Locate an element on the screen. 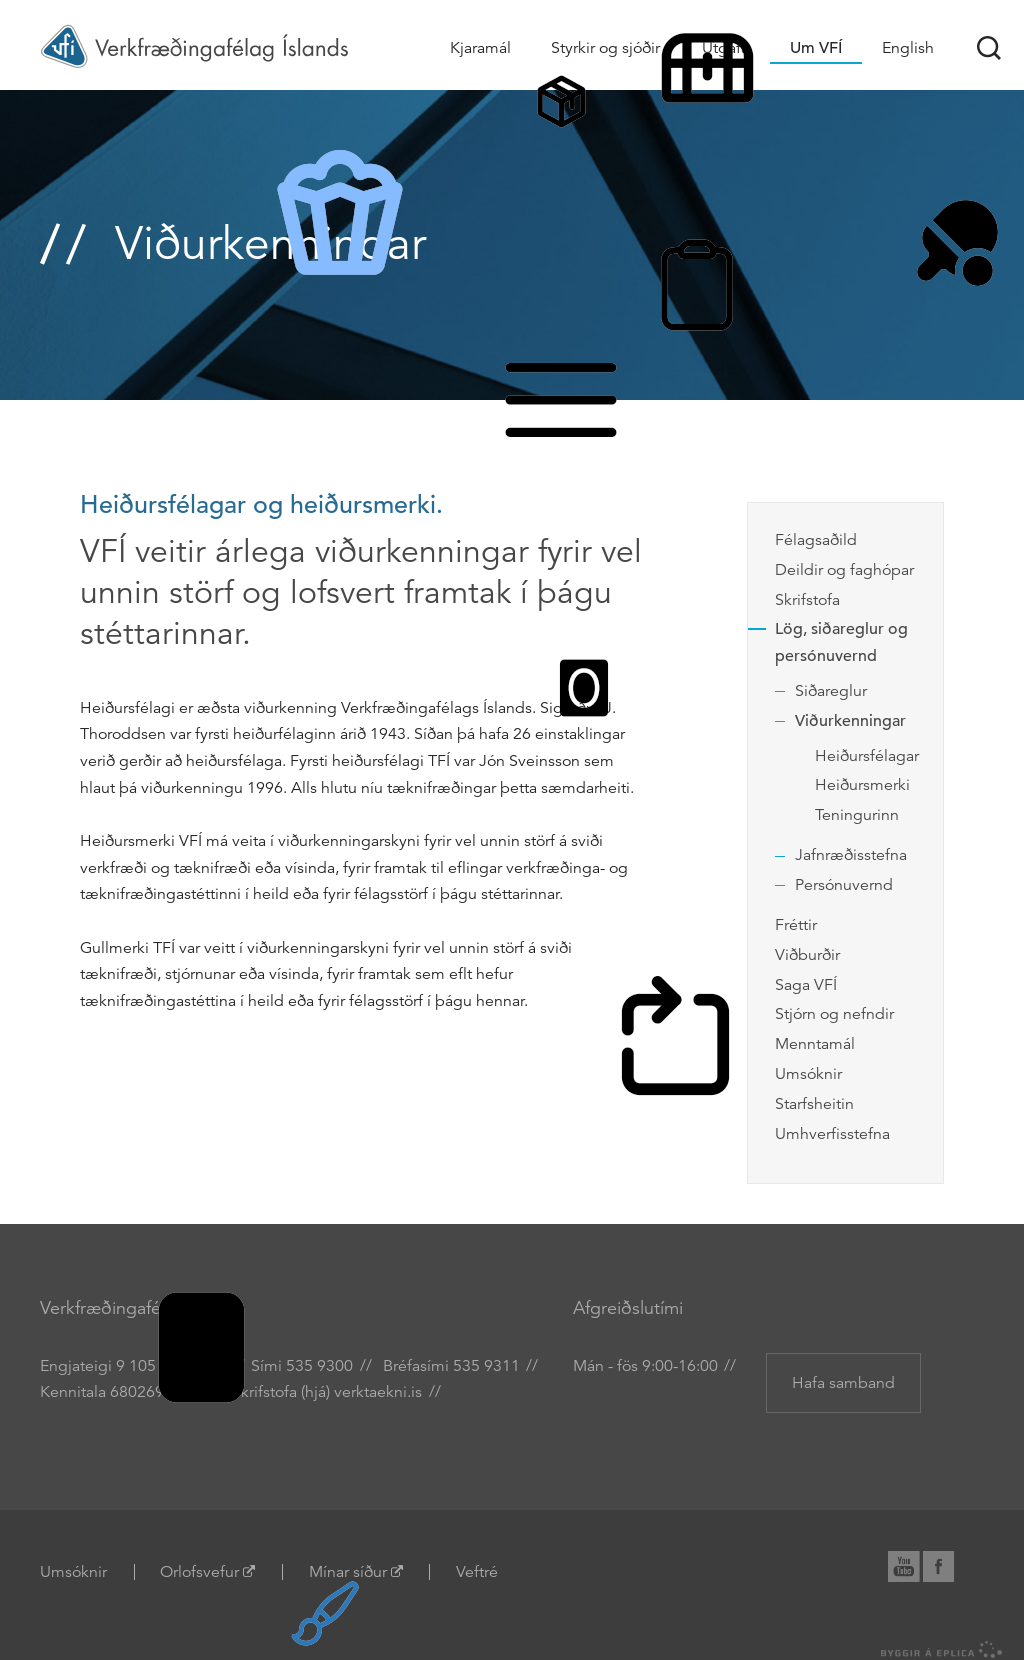 This screenshot has width=1024, height=1660. copy to clipboard is located at coordinates (697, 285).